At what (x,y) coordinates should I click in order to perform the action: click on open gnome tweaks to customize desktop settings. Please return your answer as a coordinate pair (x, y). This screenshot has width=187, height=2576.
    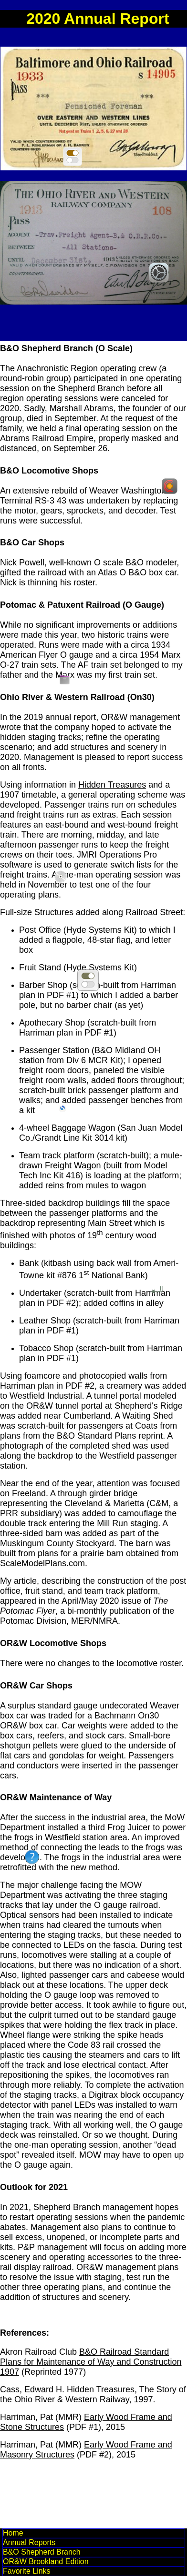
    Looking at the image, I should click on (73, 157).